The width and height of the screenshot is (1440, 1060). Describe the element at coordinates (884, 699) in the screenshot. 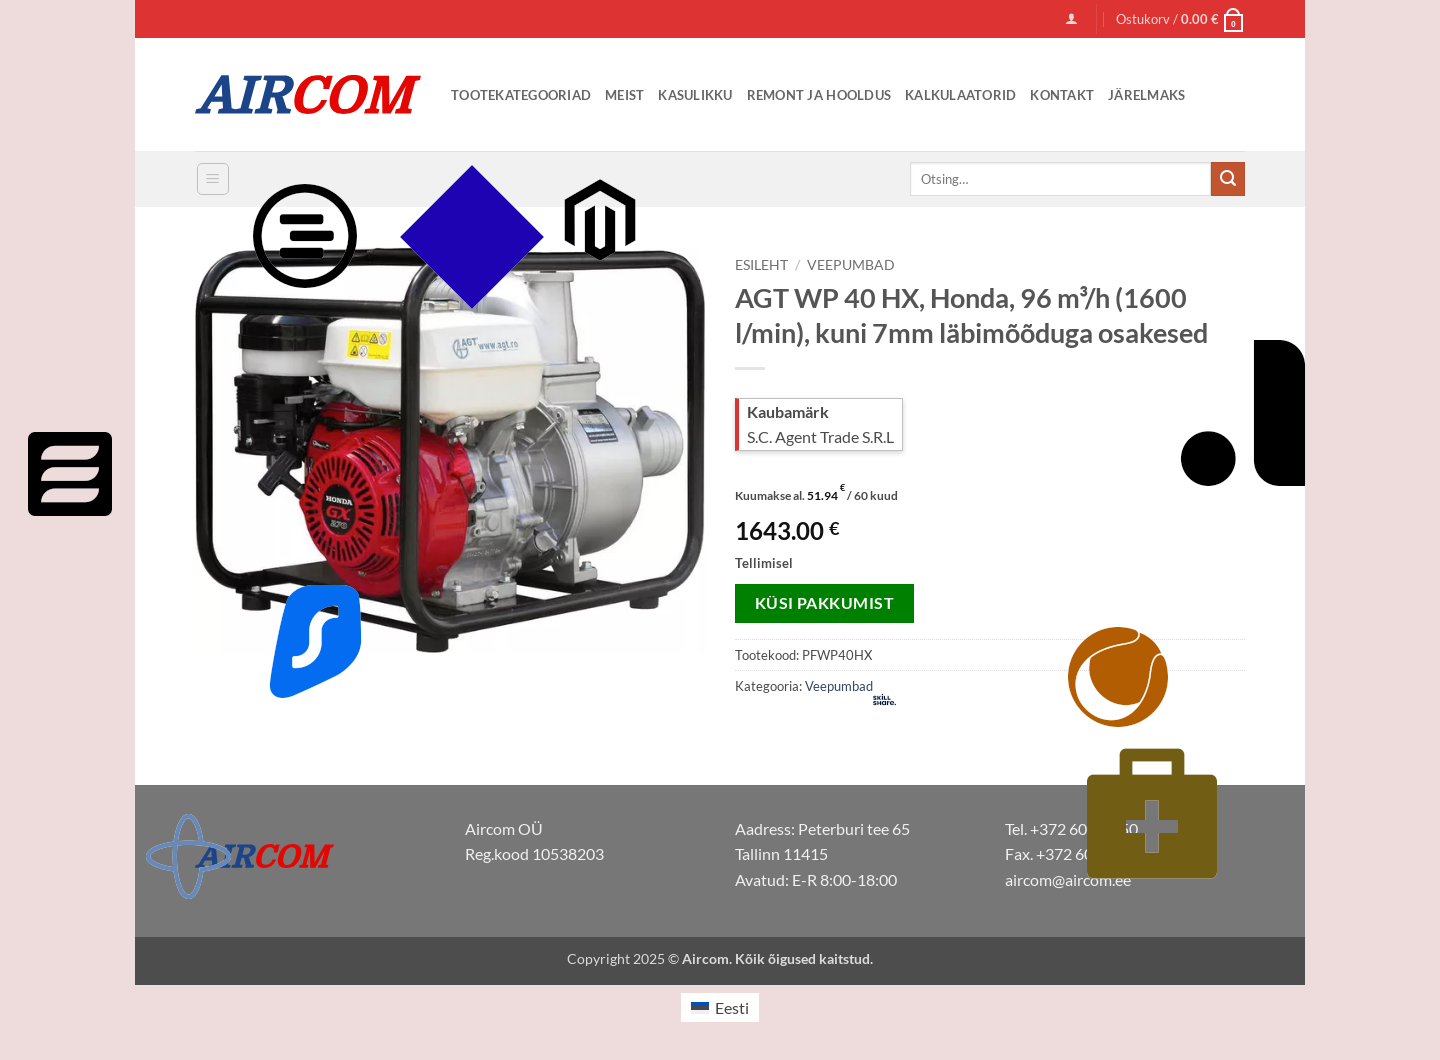

I see `open the Skillshare app` at that location.